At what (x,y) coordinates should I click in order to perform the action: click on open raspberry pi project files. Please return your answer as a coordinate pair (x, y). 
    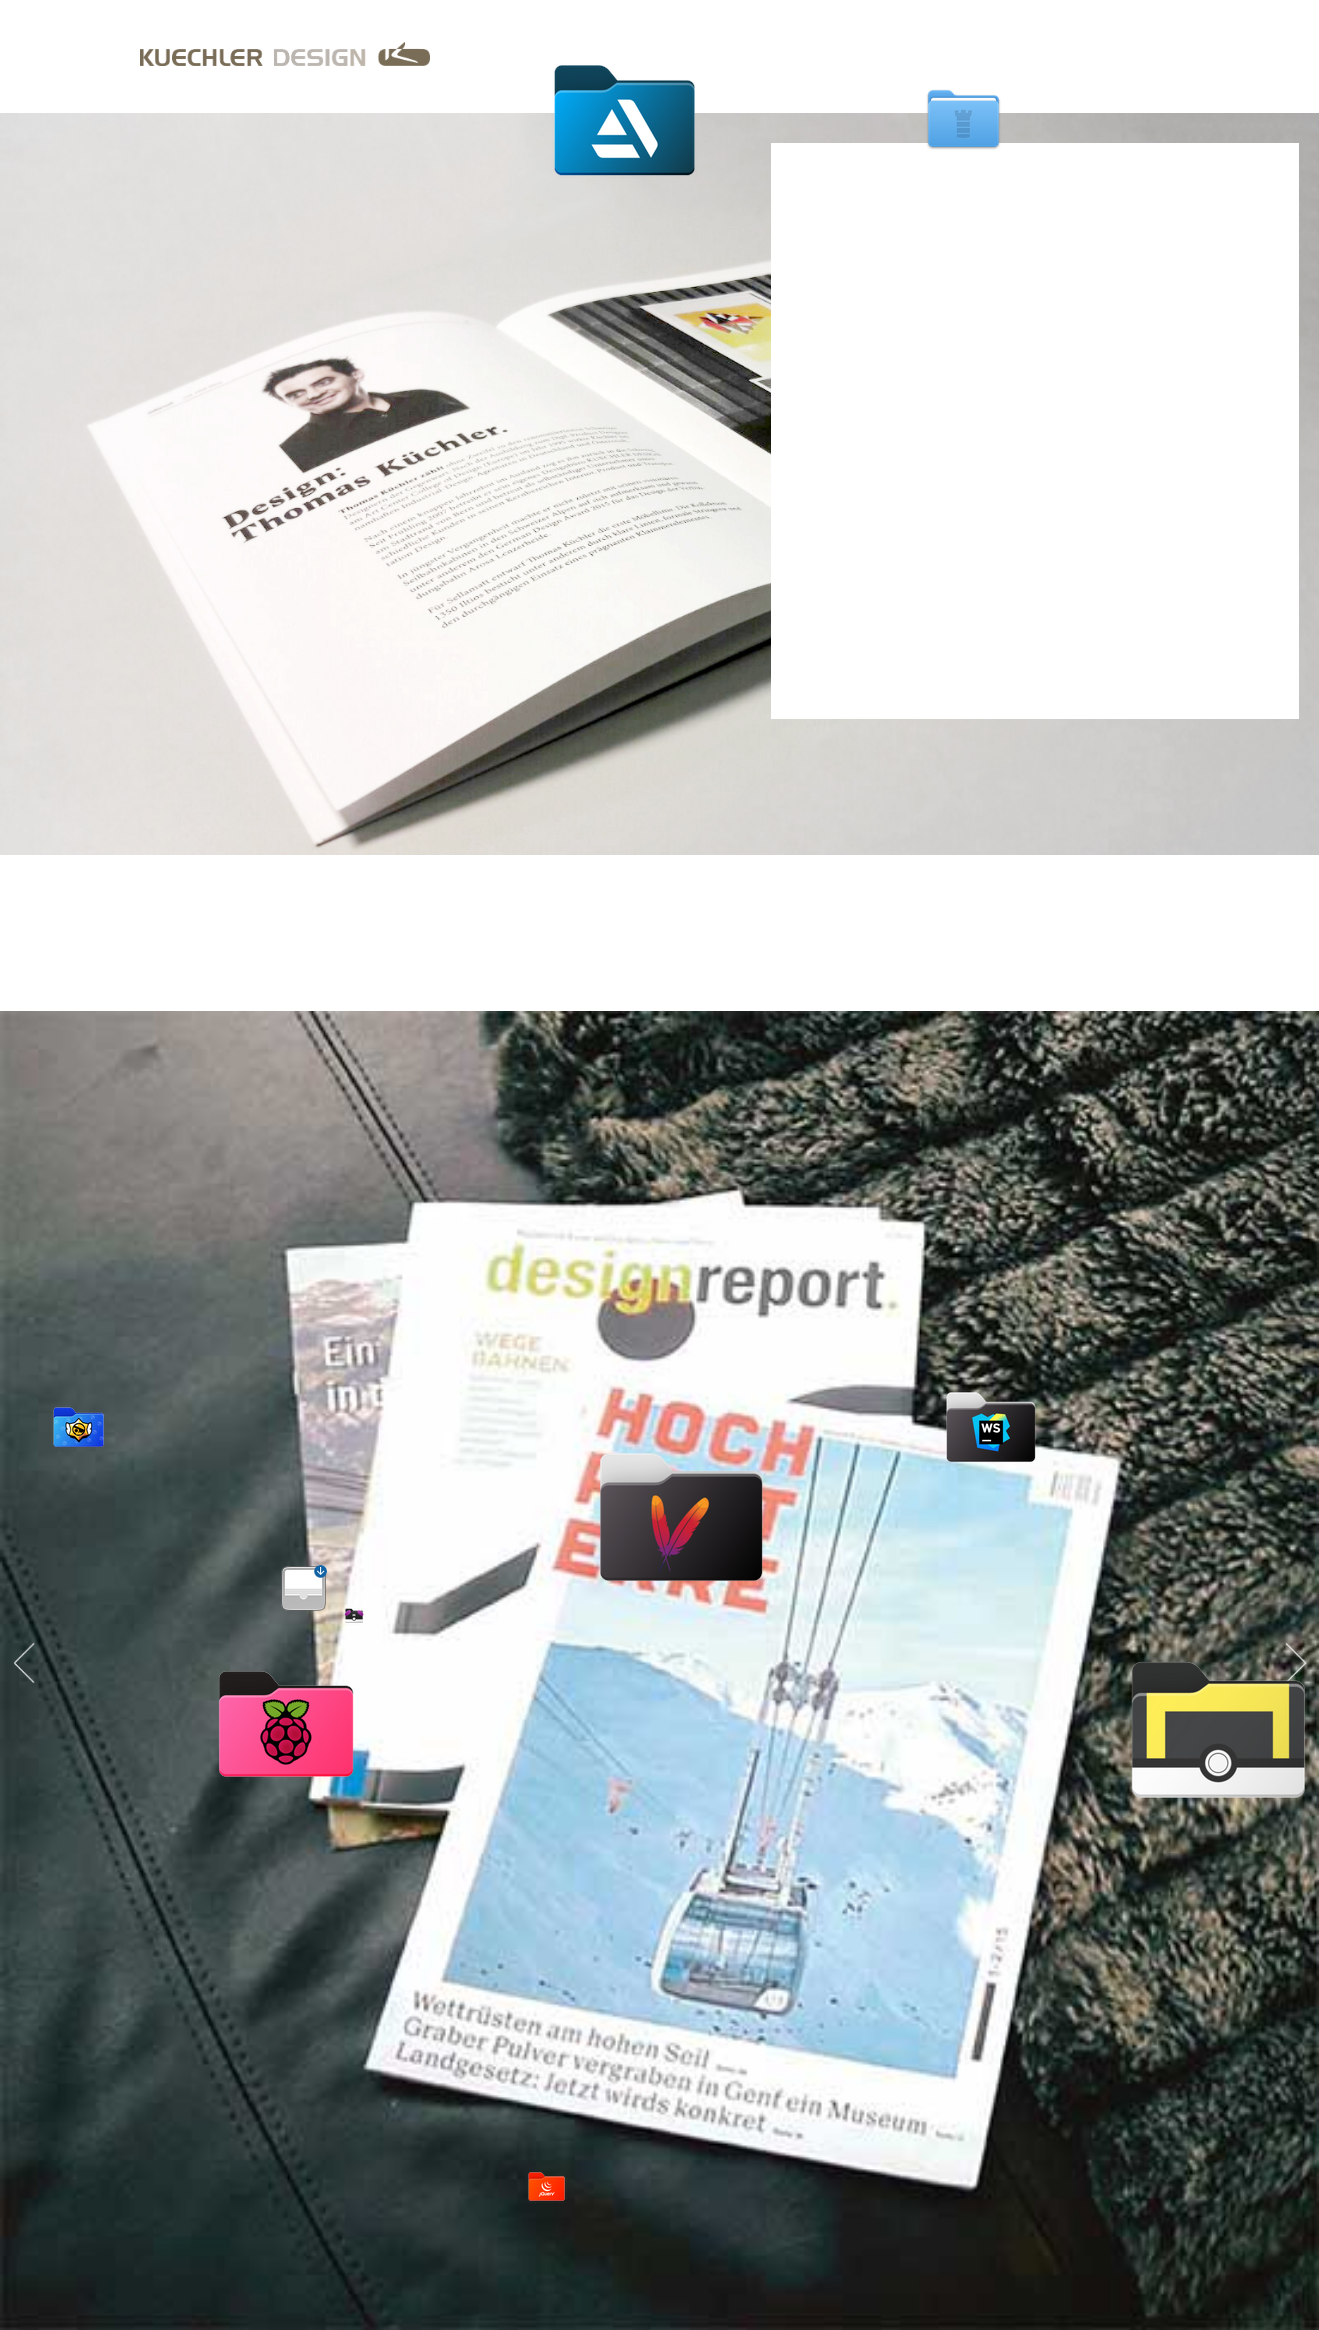
    Looking at the image, I should click on (285, 1727).